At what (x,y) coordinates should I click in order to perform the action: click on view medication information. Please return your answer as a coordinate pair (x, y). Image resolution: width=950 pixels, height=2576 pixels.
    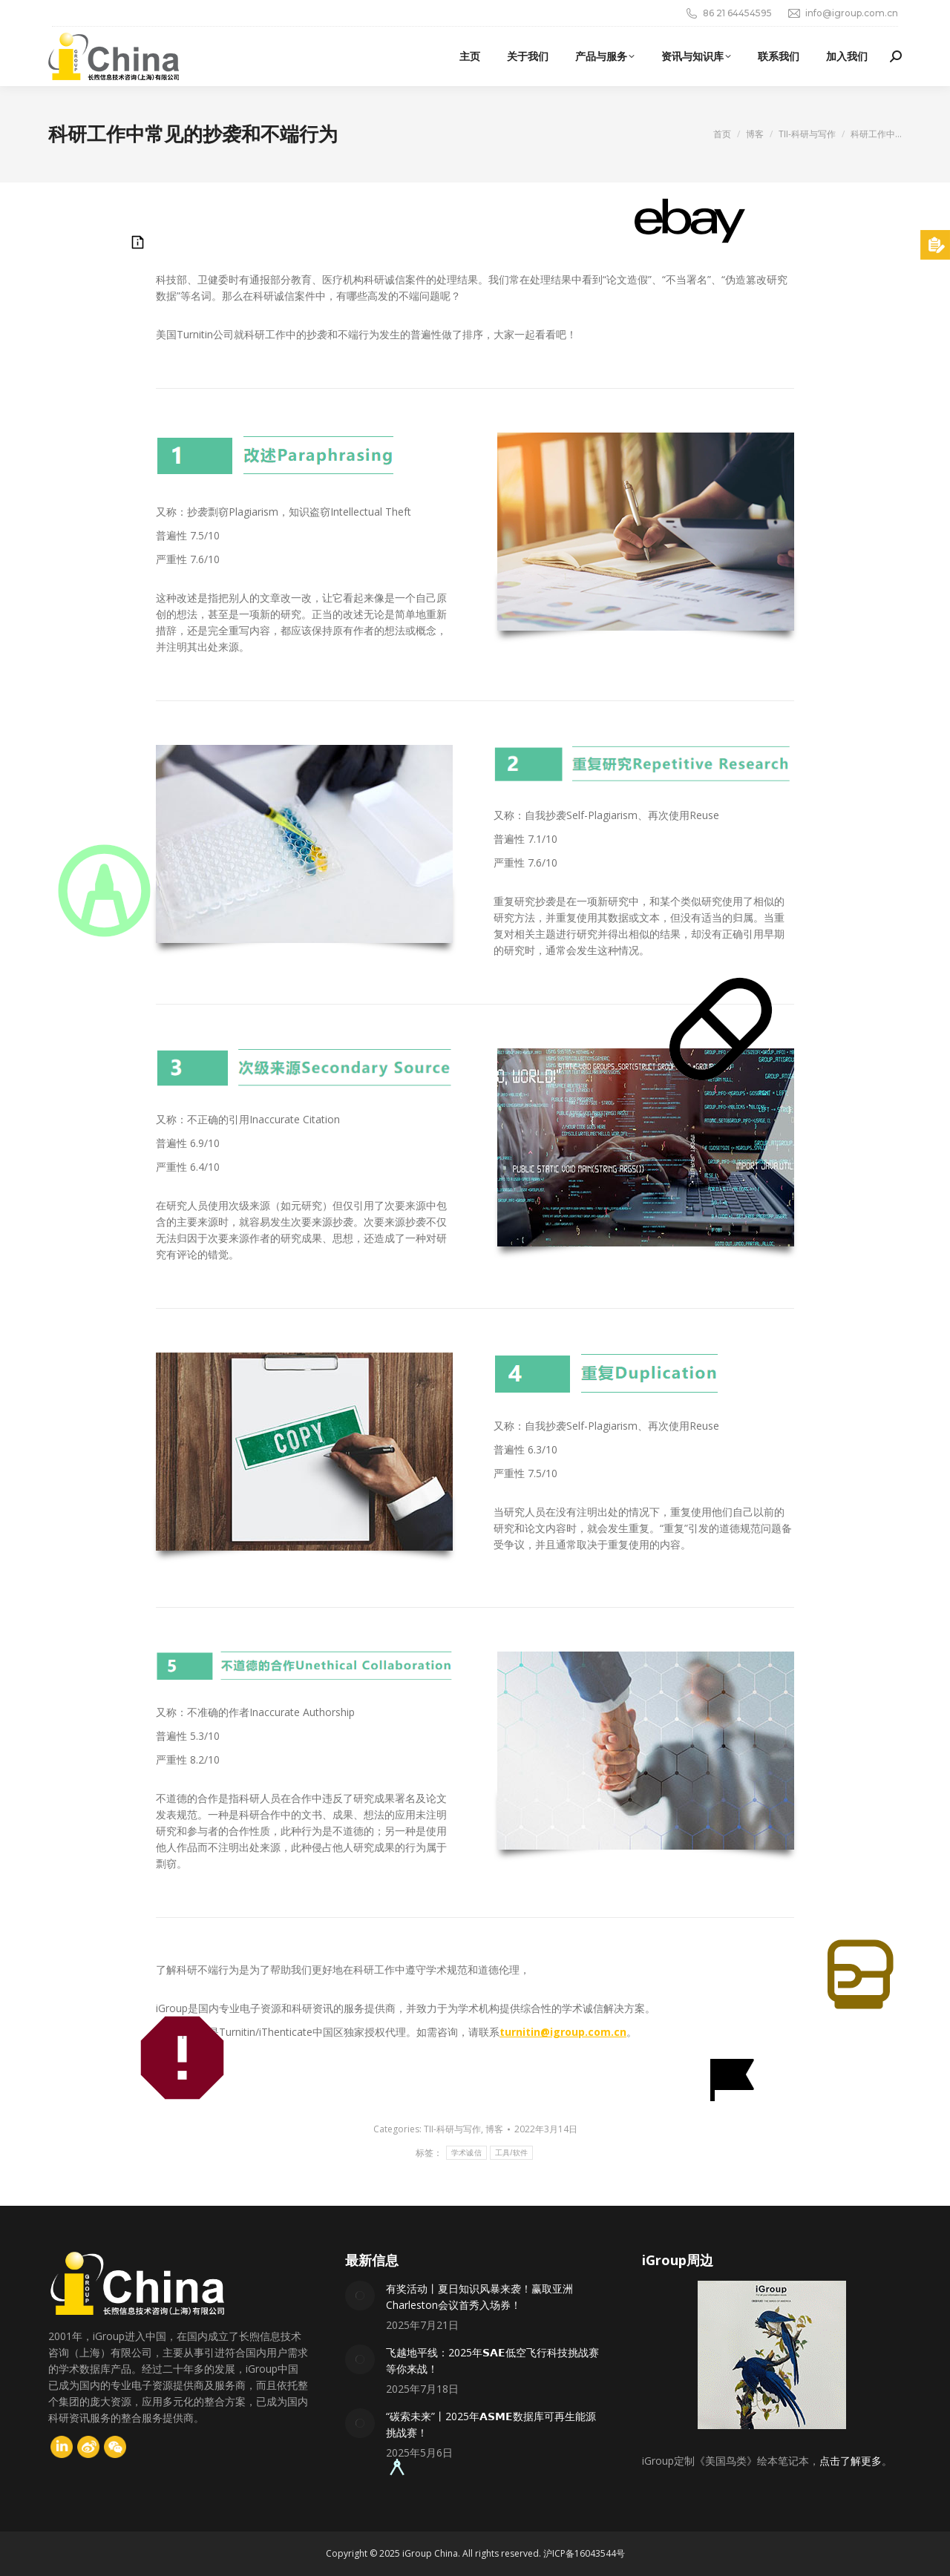
    Looking at the image, I should click on (721, 1029).